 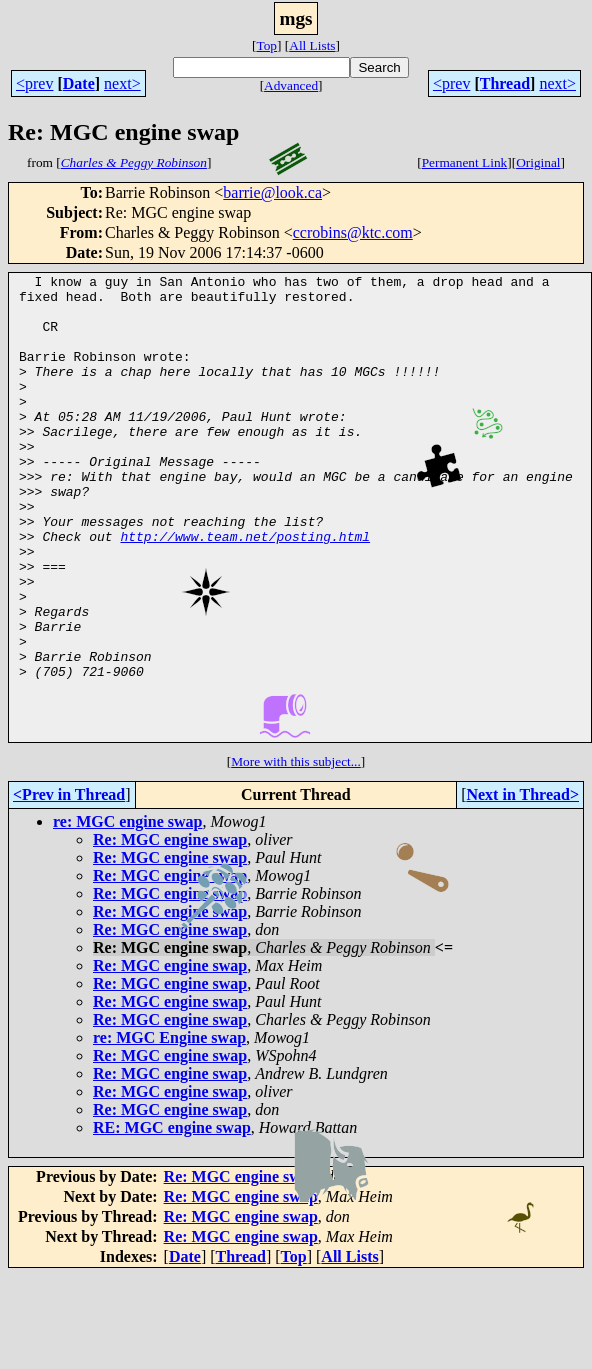 What do you see at coordinates (422, 867) in the screenshot?
I see `play pinball game` at bounding box center [422, 867].